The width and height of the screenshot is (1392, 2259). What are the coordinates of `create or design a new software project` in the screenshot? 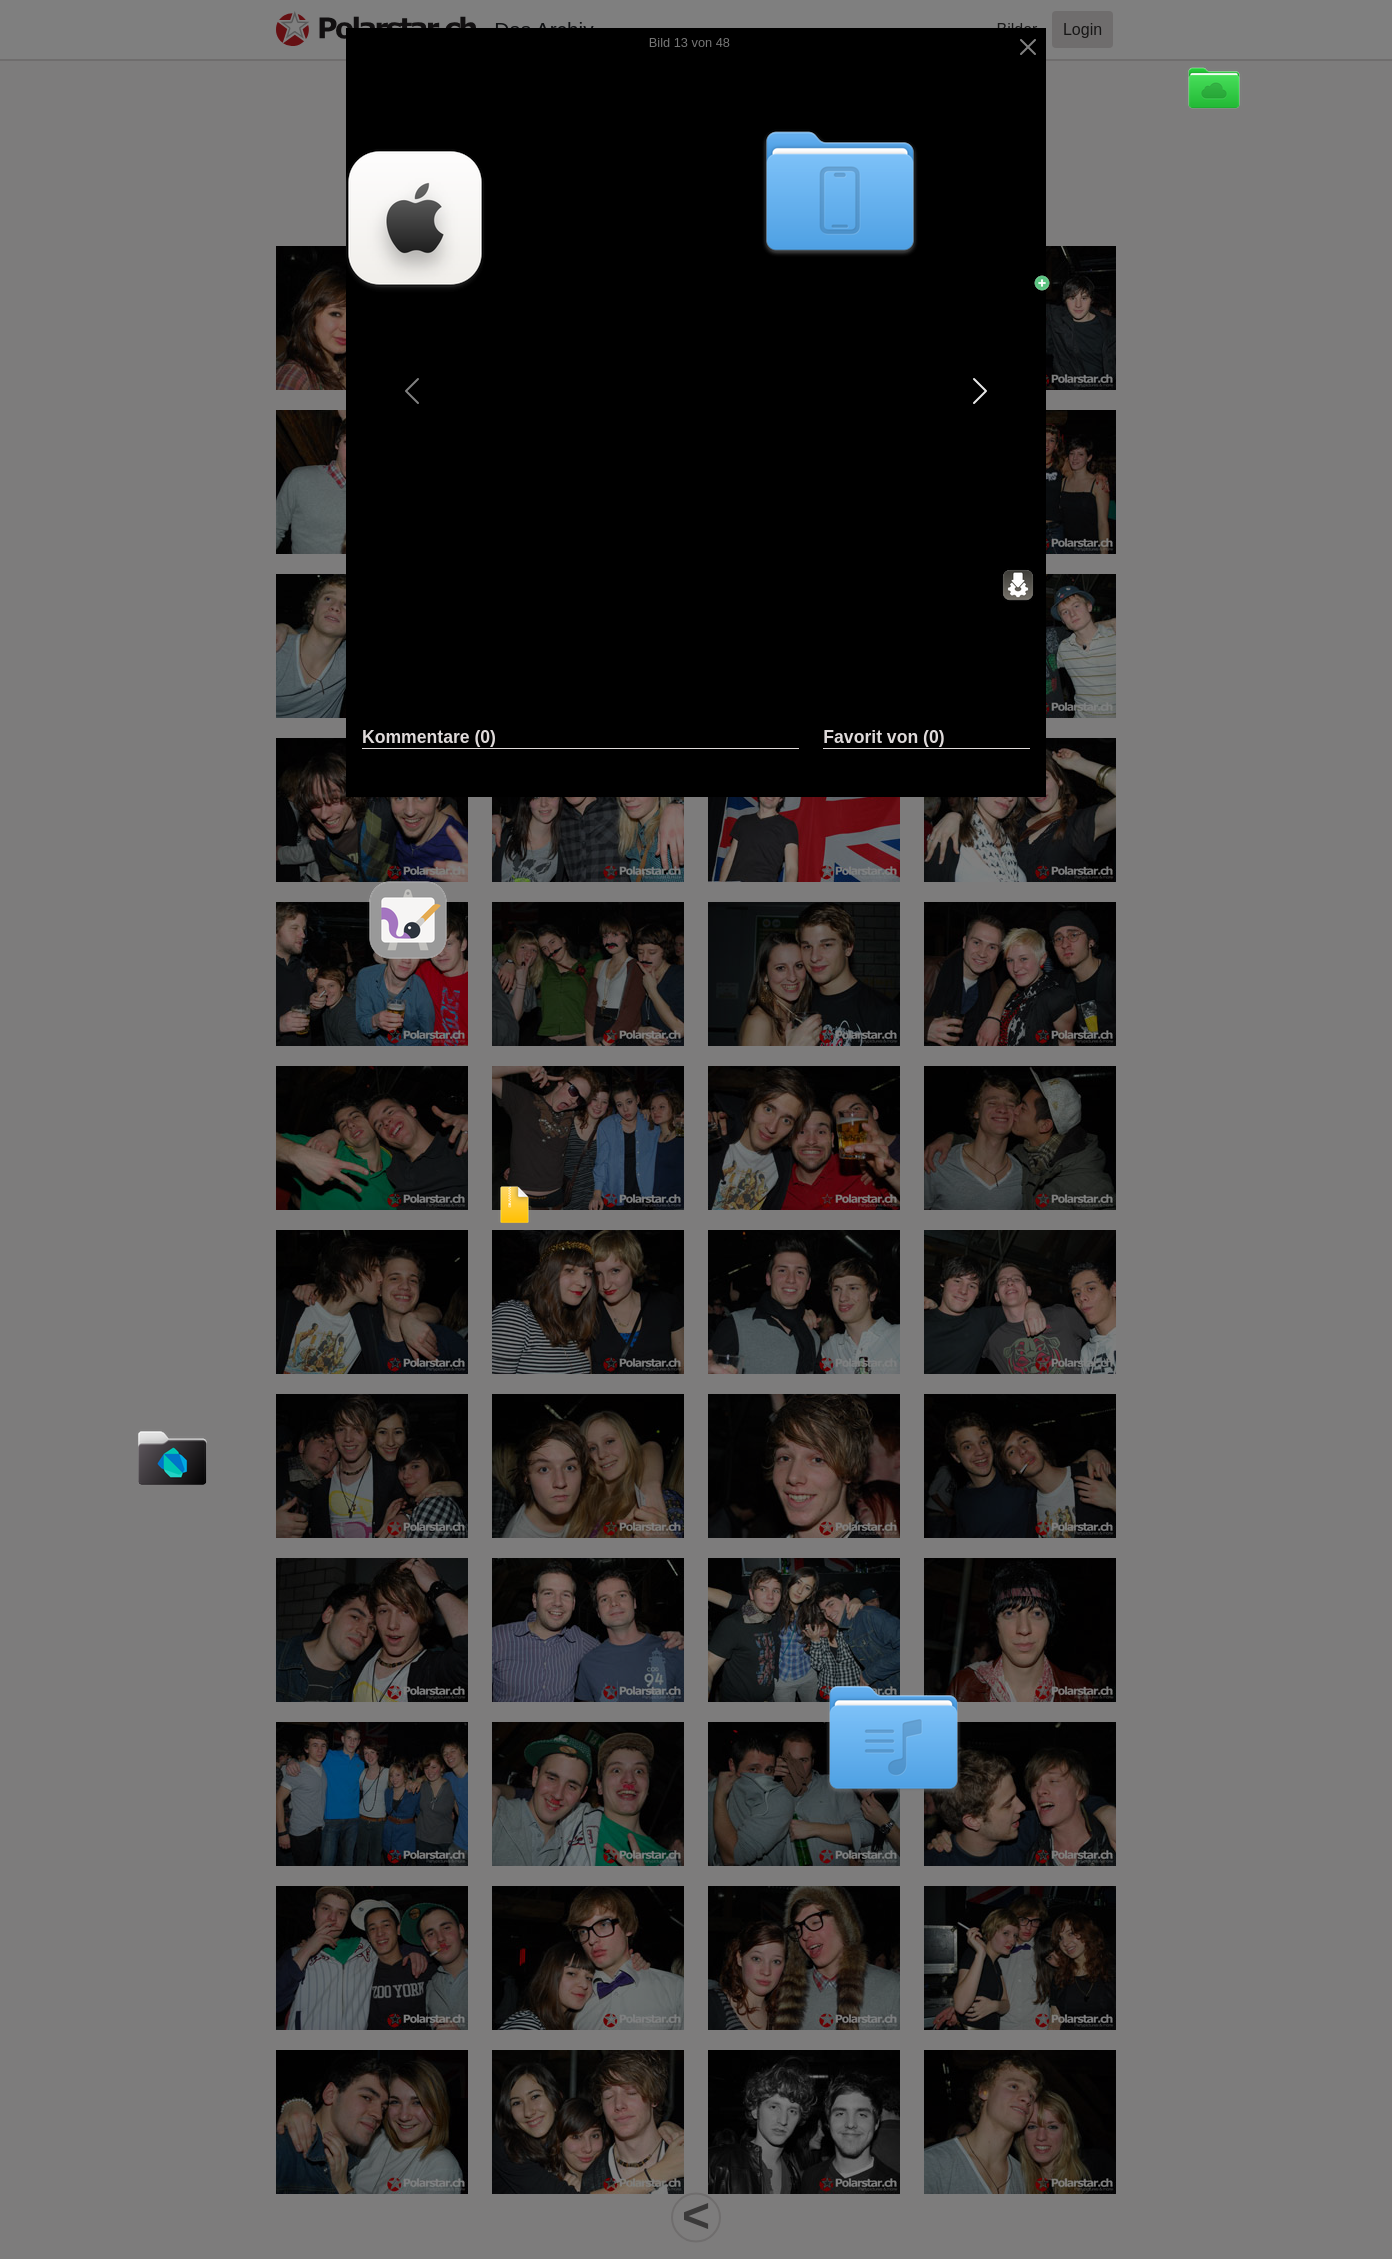 It's located at (408, 920).